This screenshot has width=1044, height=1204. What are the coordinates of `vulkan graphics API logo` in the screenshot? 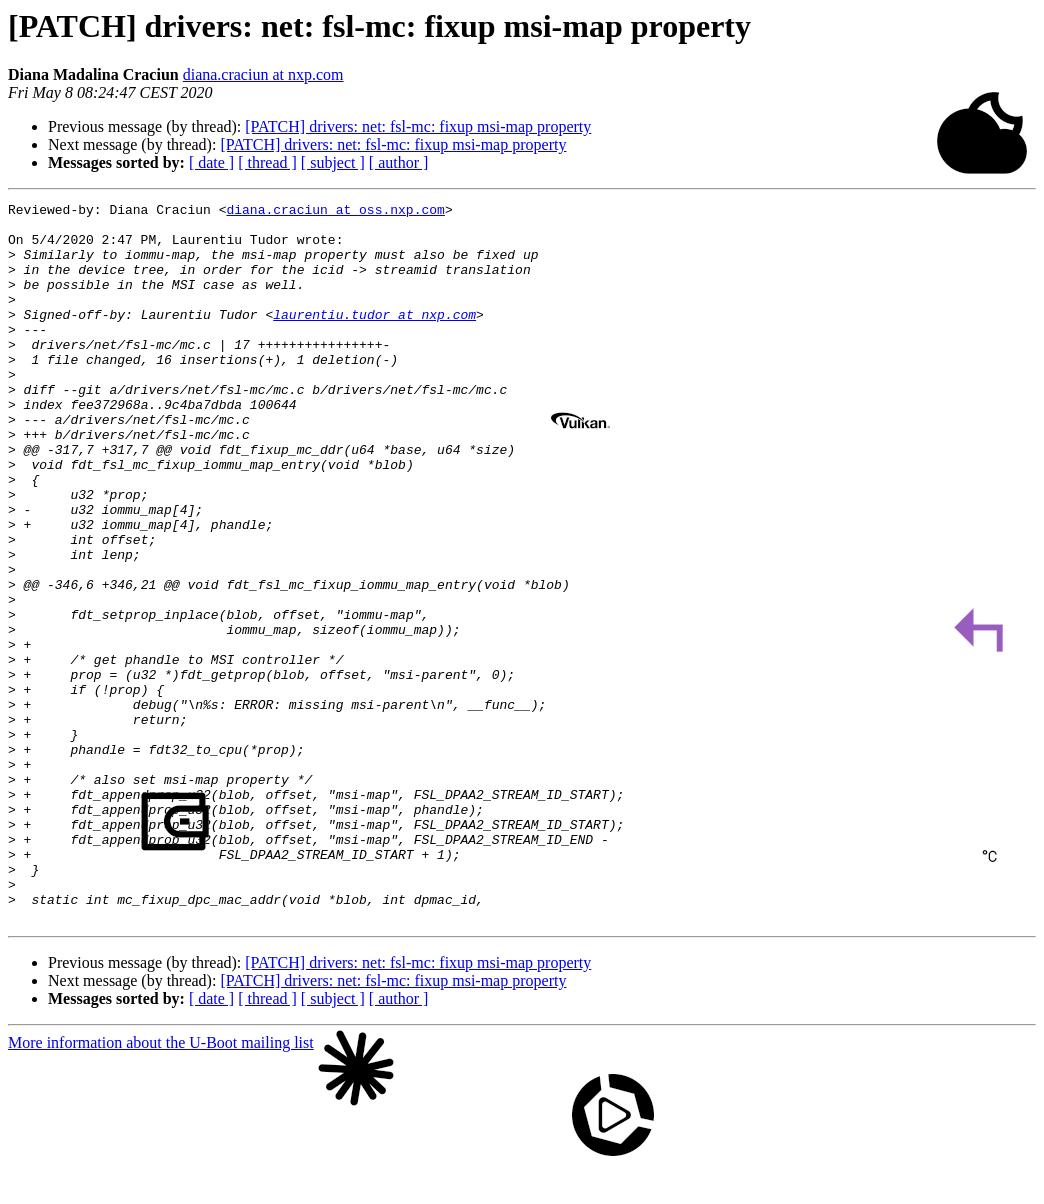 It's located at (580, 420).